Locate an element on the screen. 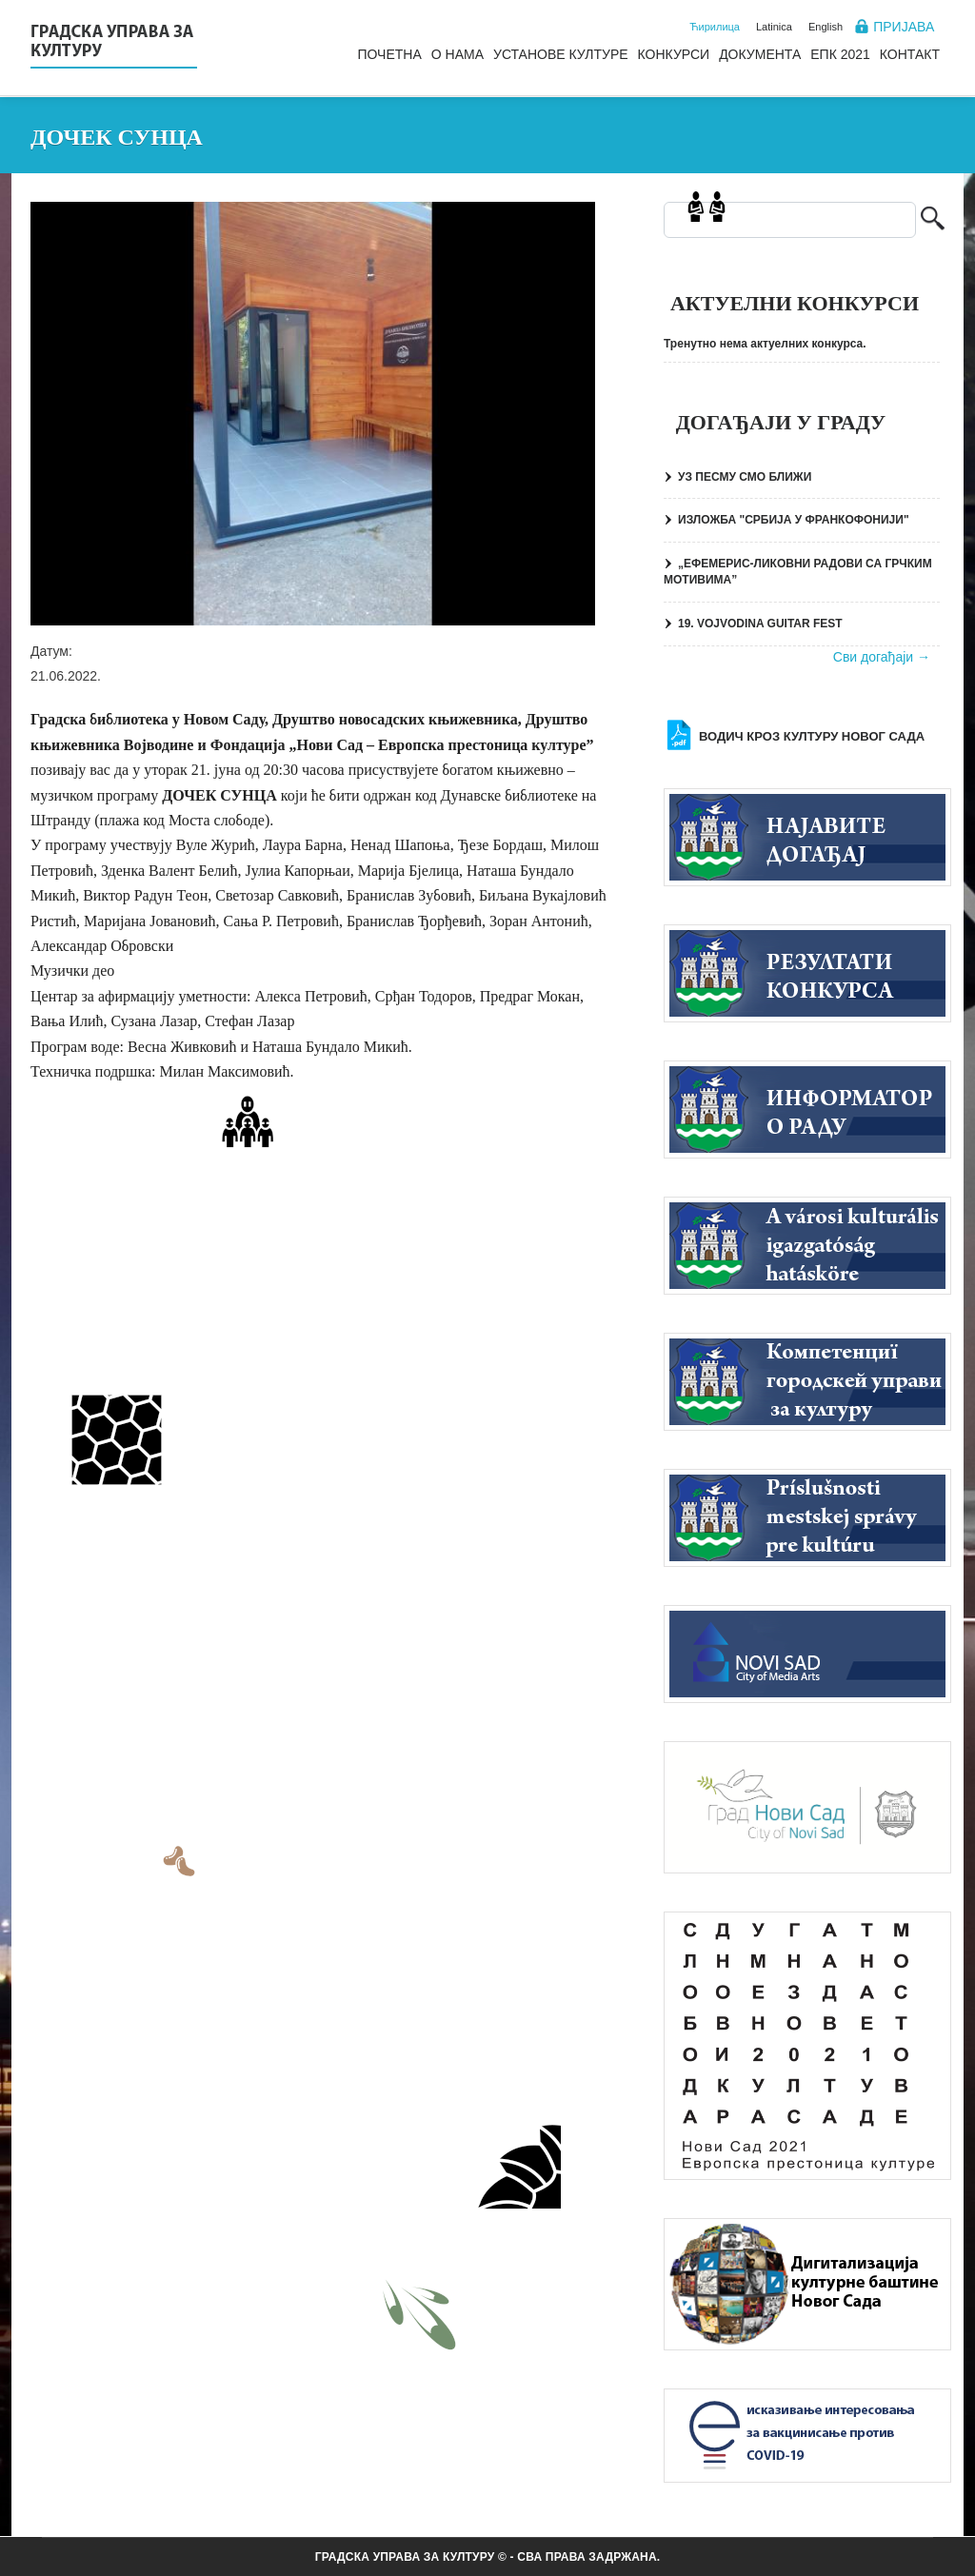 Image resolution: width=975 pixels, height=2576 pixels. view your minions or followers in-game is located at coordinates (248, 1121).